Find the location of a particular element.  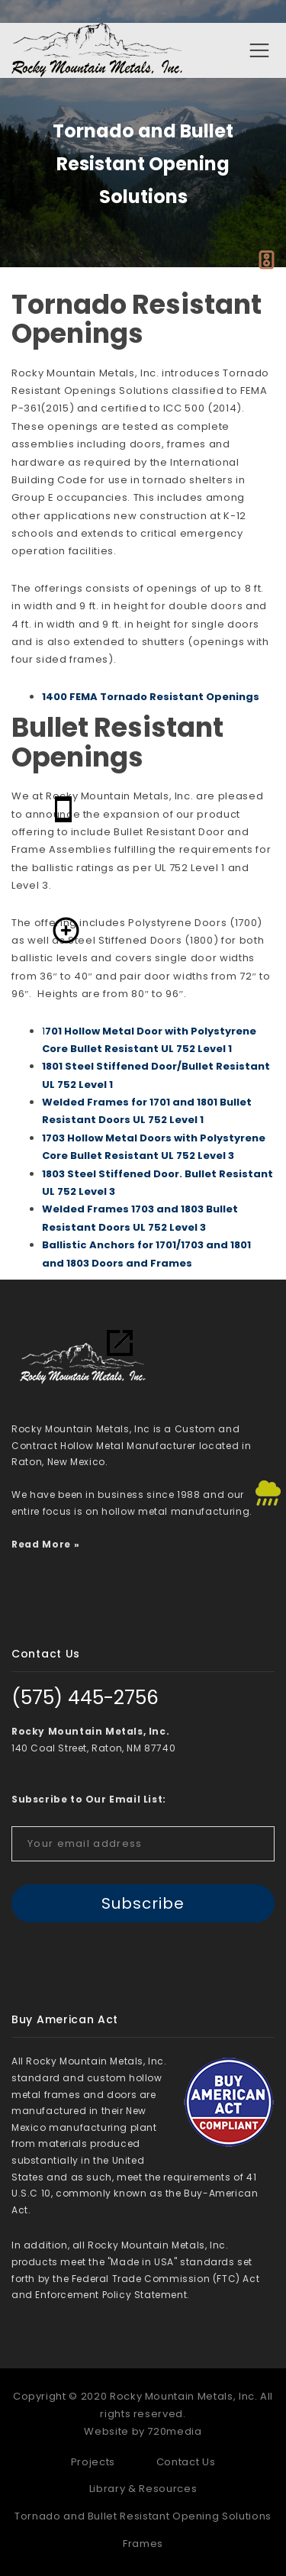

add a new item is located at coordinates (66, 930).